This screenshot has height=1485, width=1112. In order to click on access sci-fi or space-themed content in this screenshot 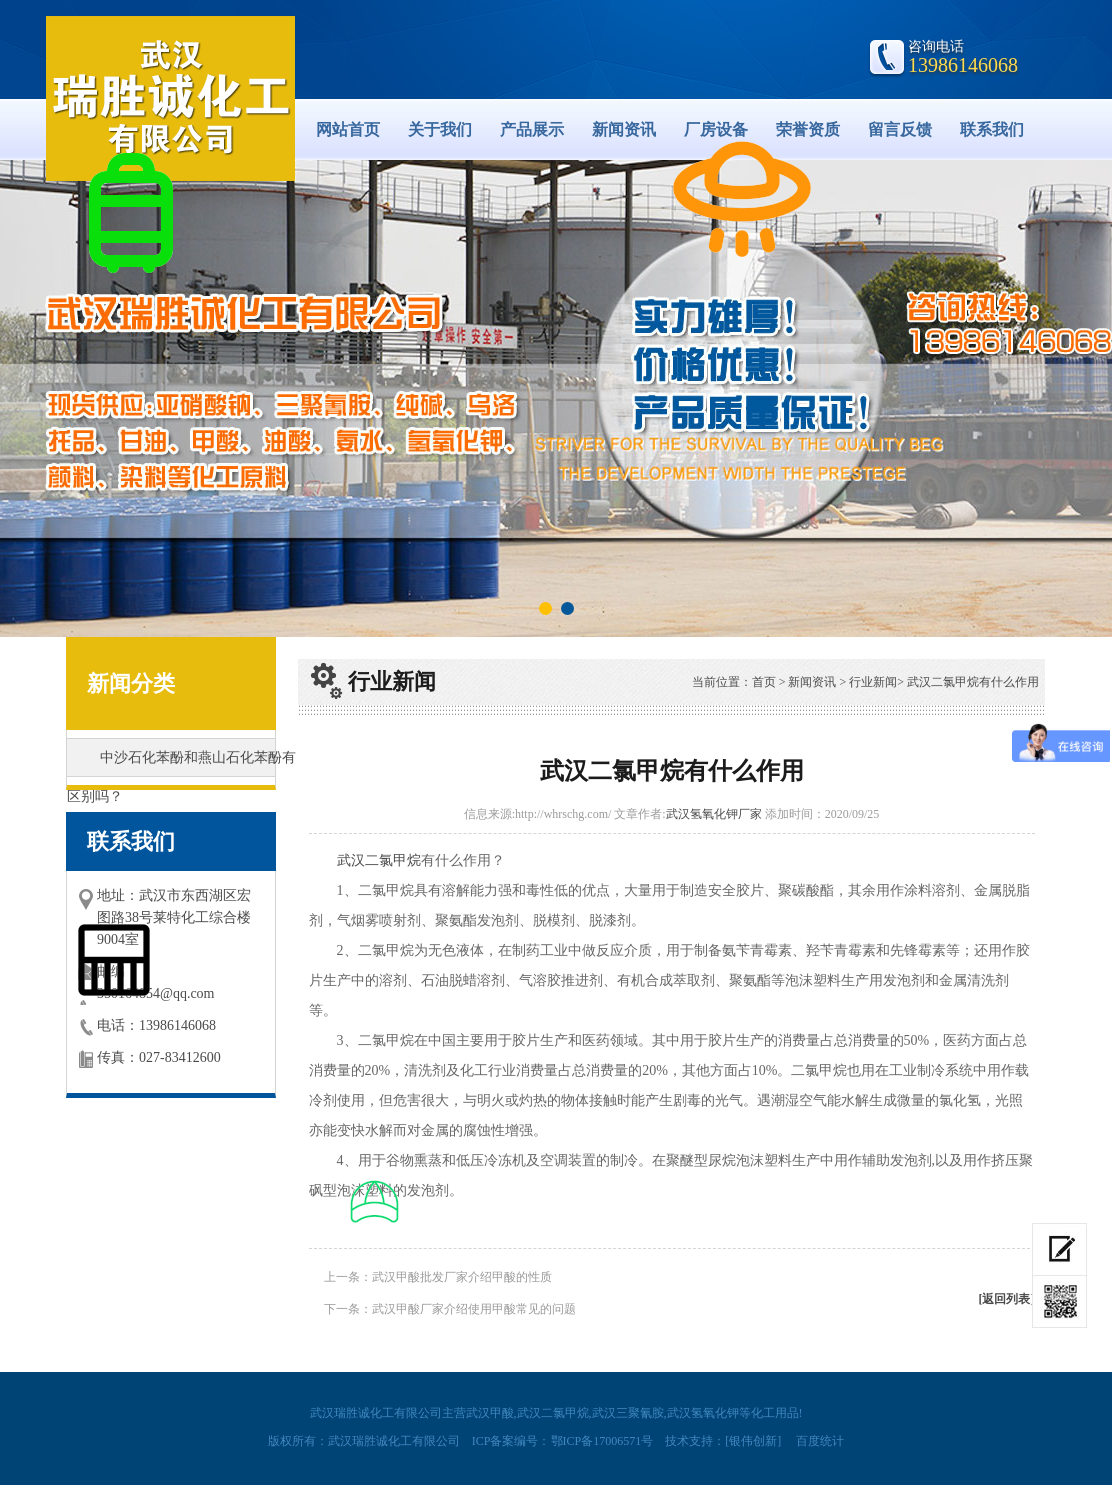, I will do `click(742, 197)`.